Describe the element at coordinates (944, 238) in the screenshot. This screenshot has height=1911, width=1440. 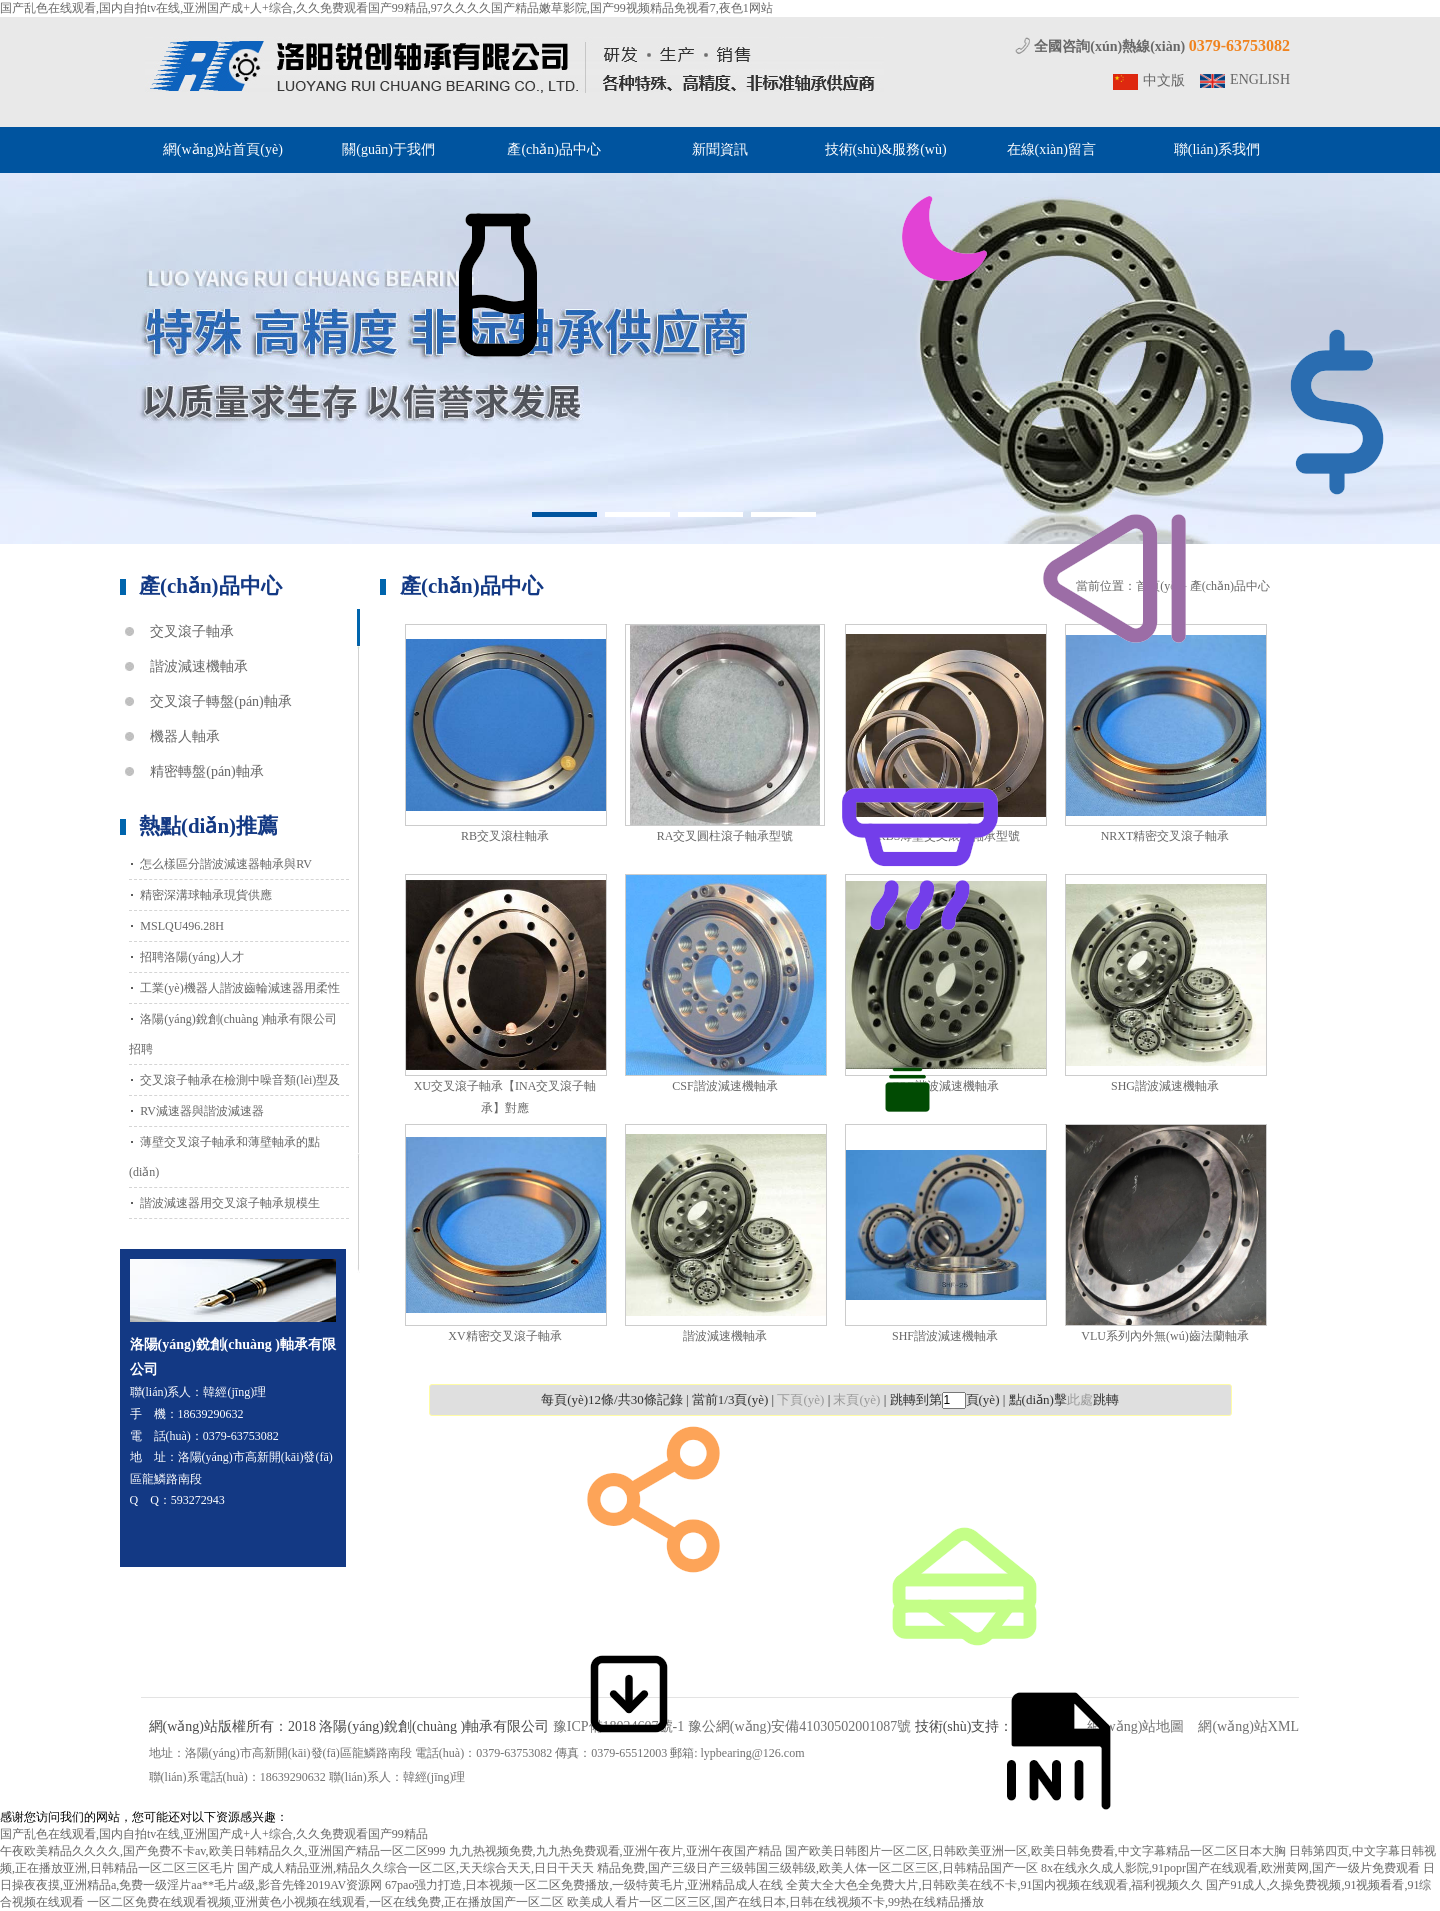
I see `toggle dark mode` at that location.